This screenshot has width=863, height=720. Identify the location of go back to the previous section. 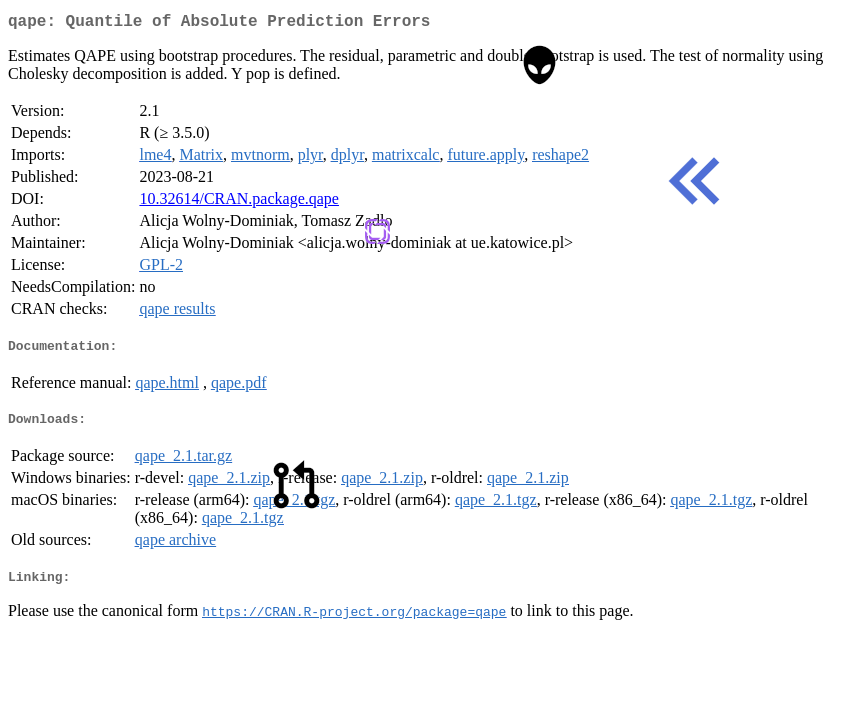
(696, 181).